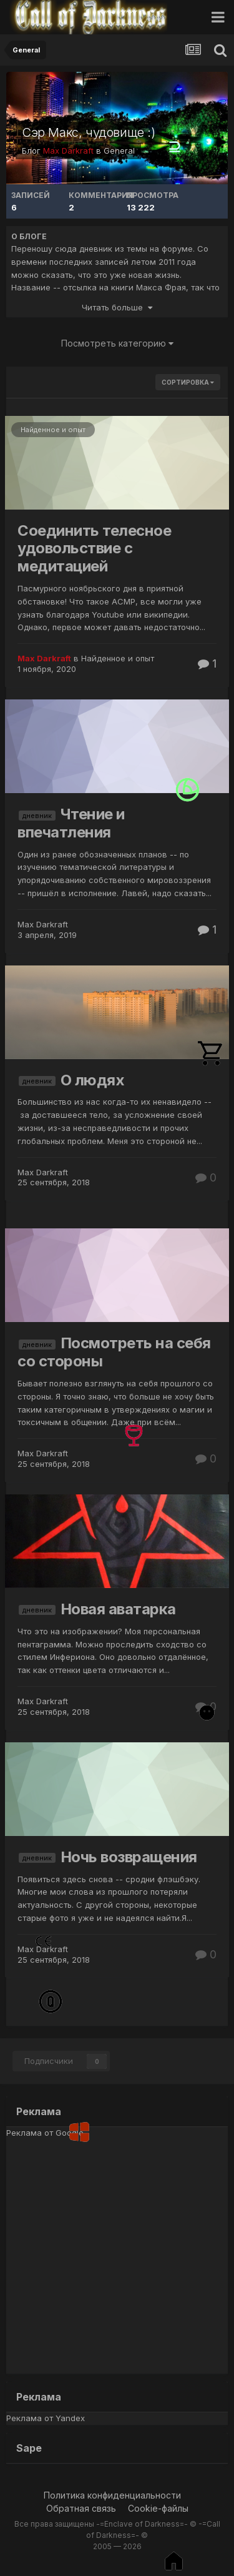 Image resolution: width=234 pixels, height=2576 pixels. What do you see at coordinates (211, 1053) in the screenshot?
I see `view your shopping cart` at bounding box center [211, 1053].